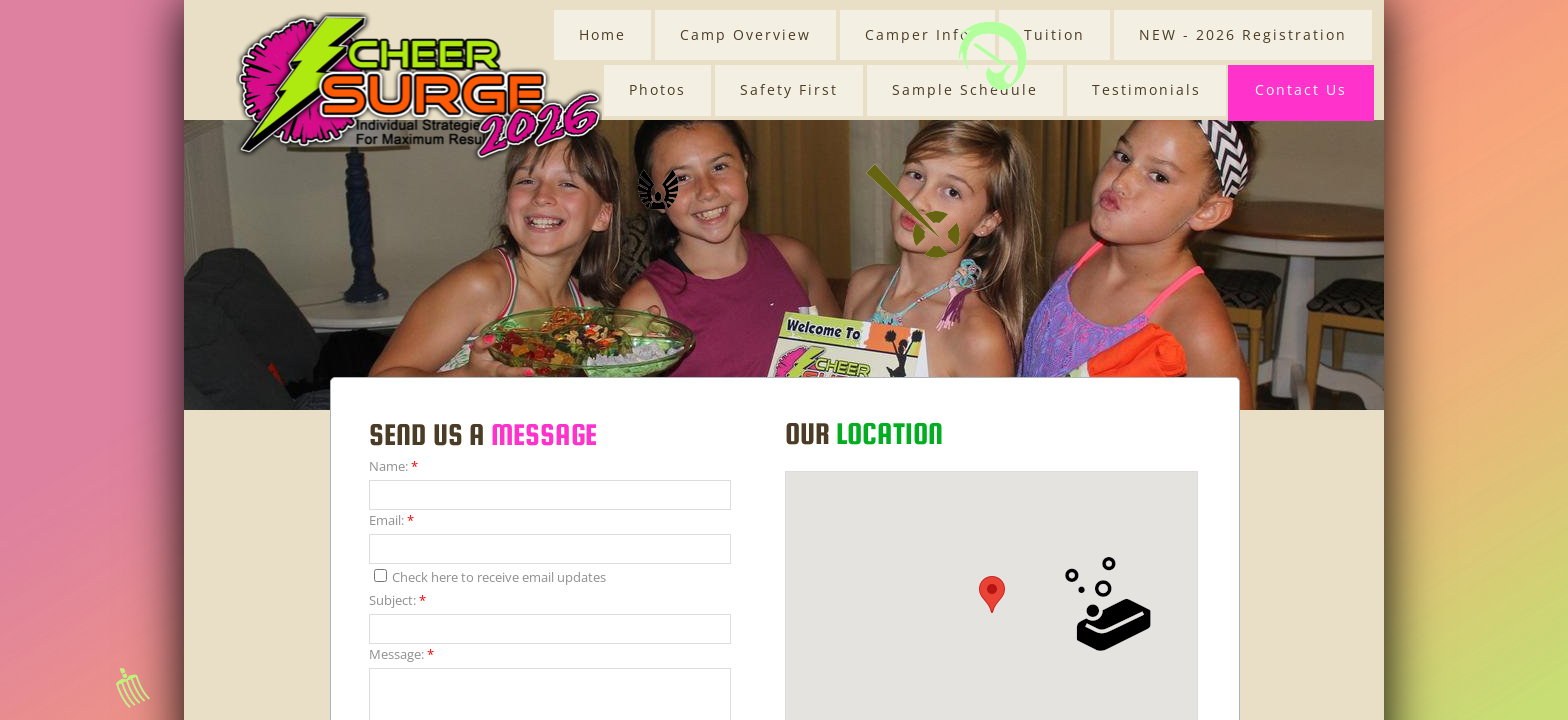  What do you see at coordinates (913, 211) in the screenshot?
I see `activate laser targeting mode` at bounding box center [913, 211].